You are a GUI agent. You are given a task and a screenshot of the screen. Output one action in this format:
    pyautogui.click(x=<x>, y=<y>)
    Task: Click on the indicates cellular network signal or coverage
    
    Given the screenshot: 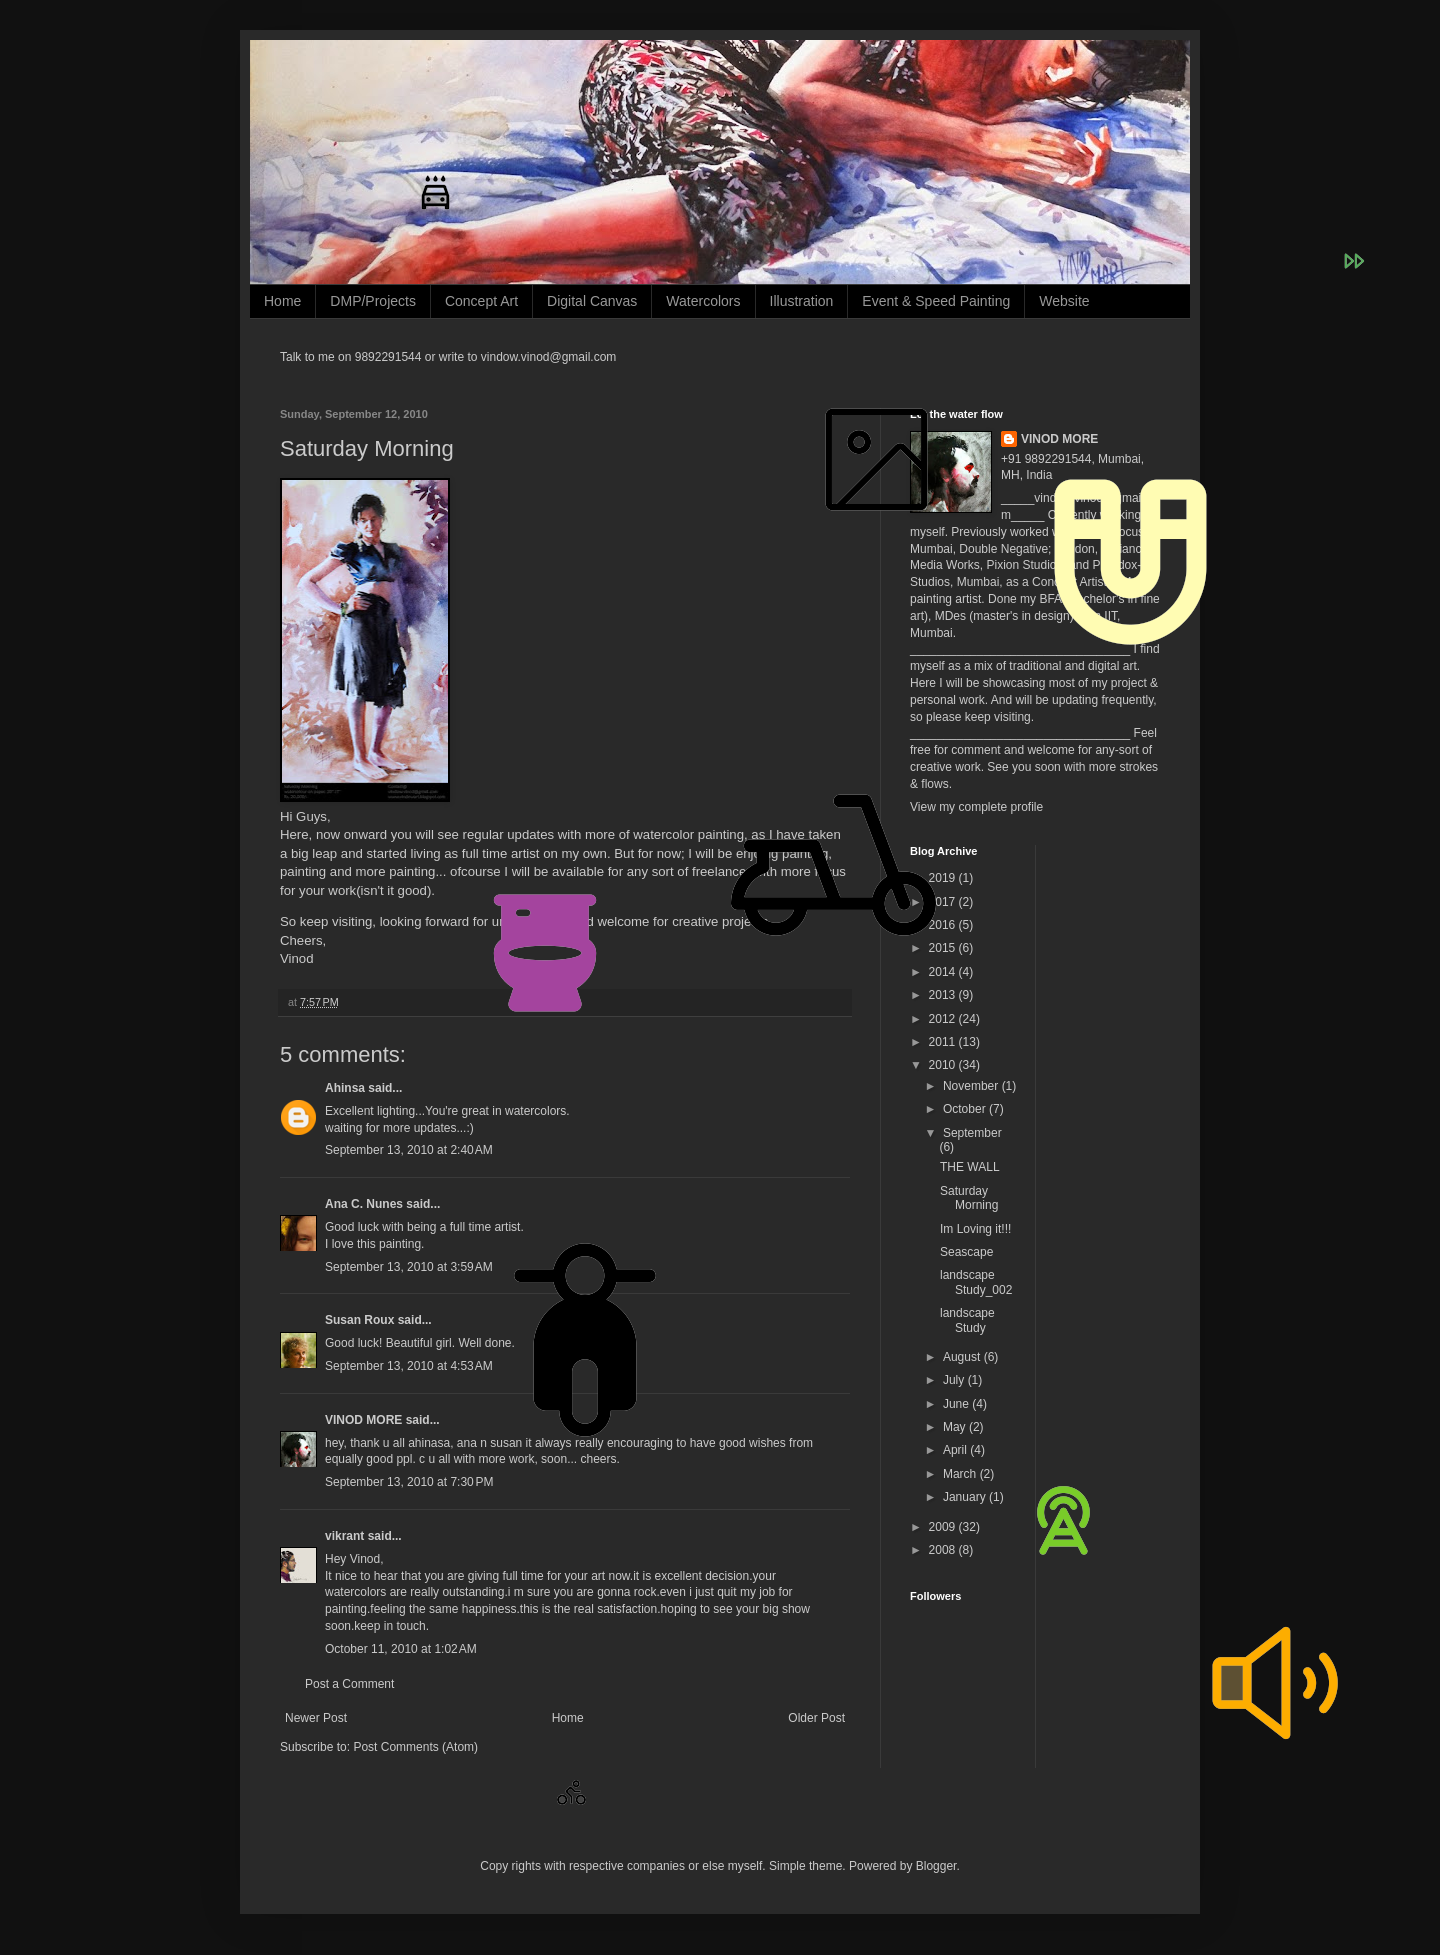 What is the action you would take?
    pyautogui.click(x=1063, y=1521)
    